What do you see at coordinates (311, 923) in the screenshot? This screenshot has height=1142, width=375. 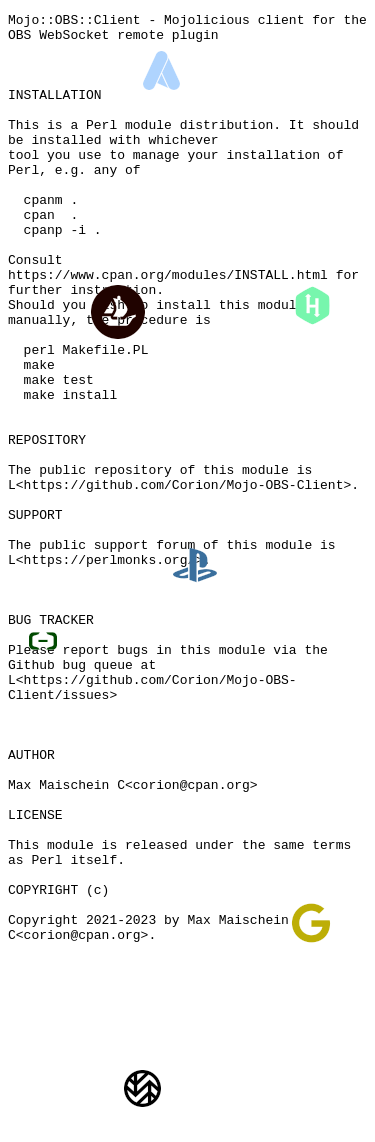 I see `sign in with Google` at bounding box center [311, 923].